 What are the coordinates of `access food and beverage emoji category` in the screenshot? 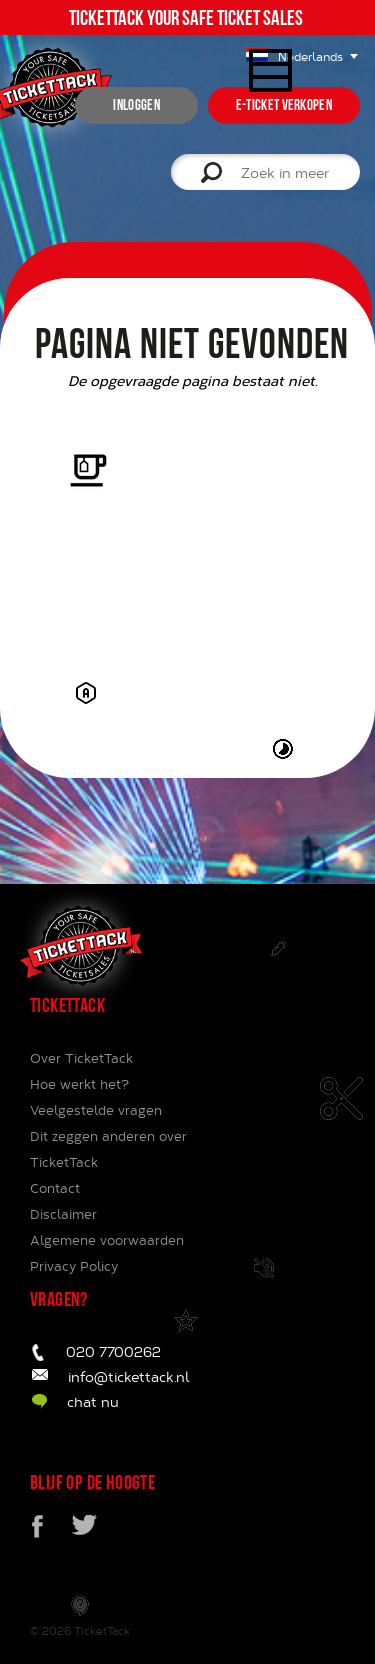 It's located at (88, 470).